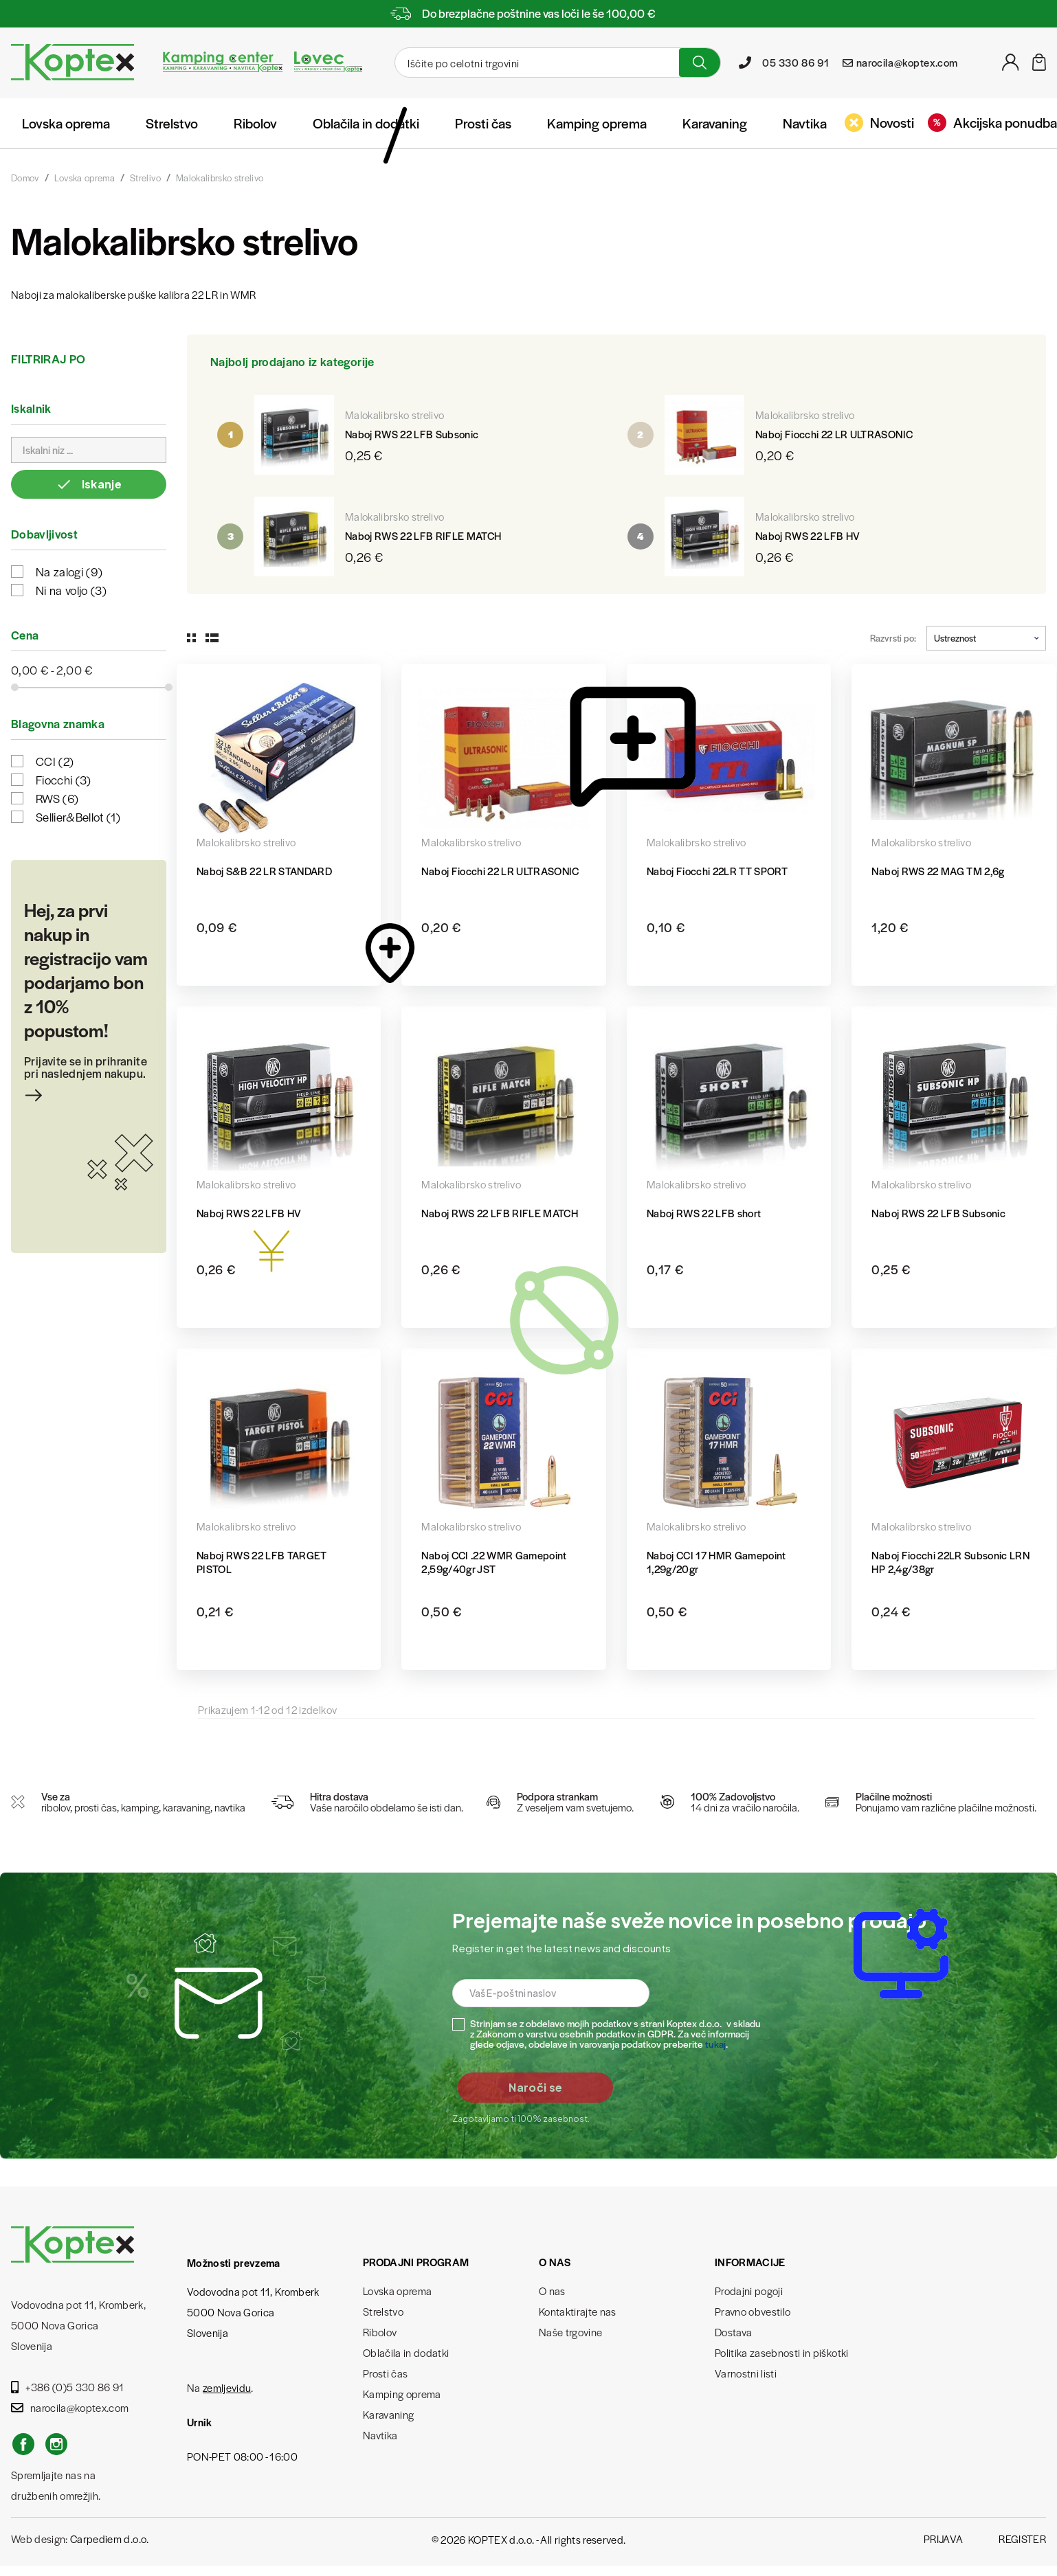 The height and width of the screenshot is (2576, 1057). What do you see at coordinates (901, 1955) in the screenshot?
I see `access display settings` at bounding box center [901, 1955].